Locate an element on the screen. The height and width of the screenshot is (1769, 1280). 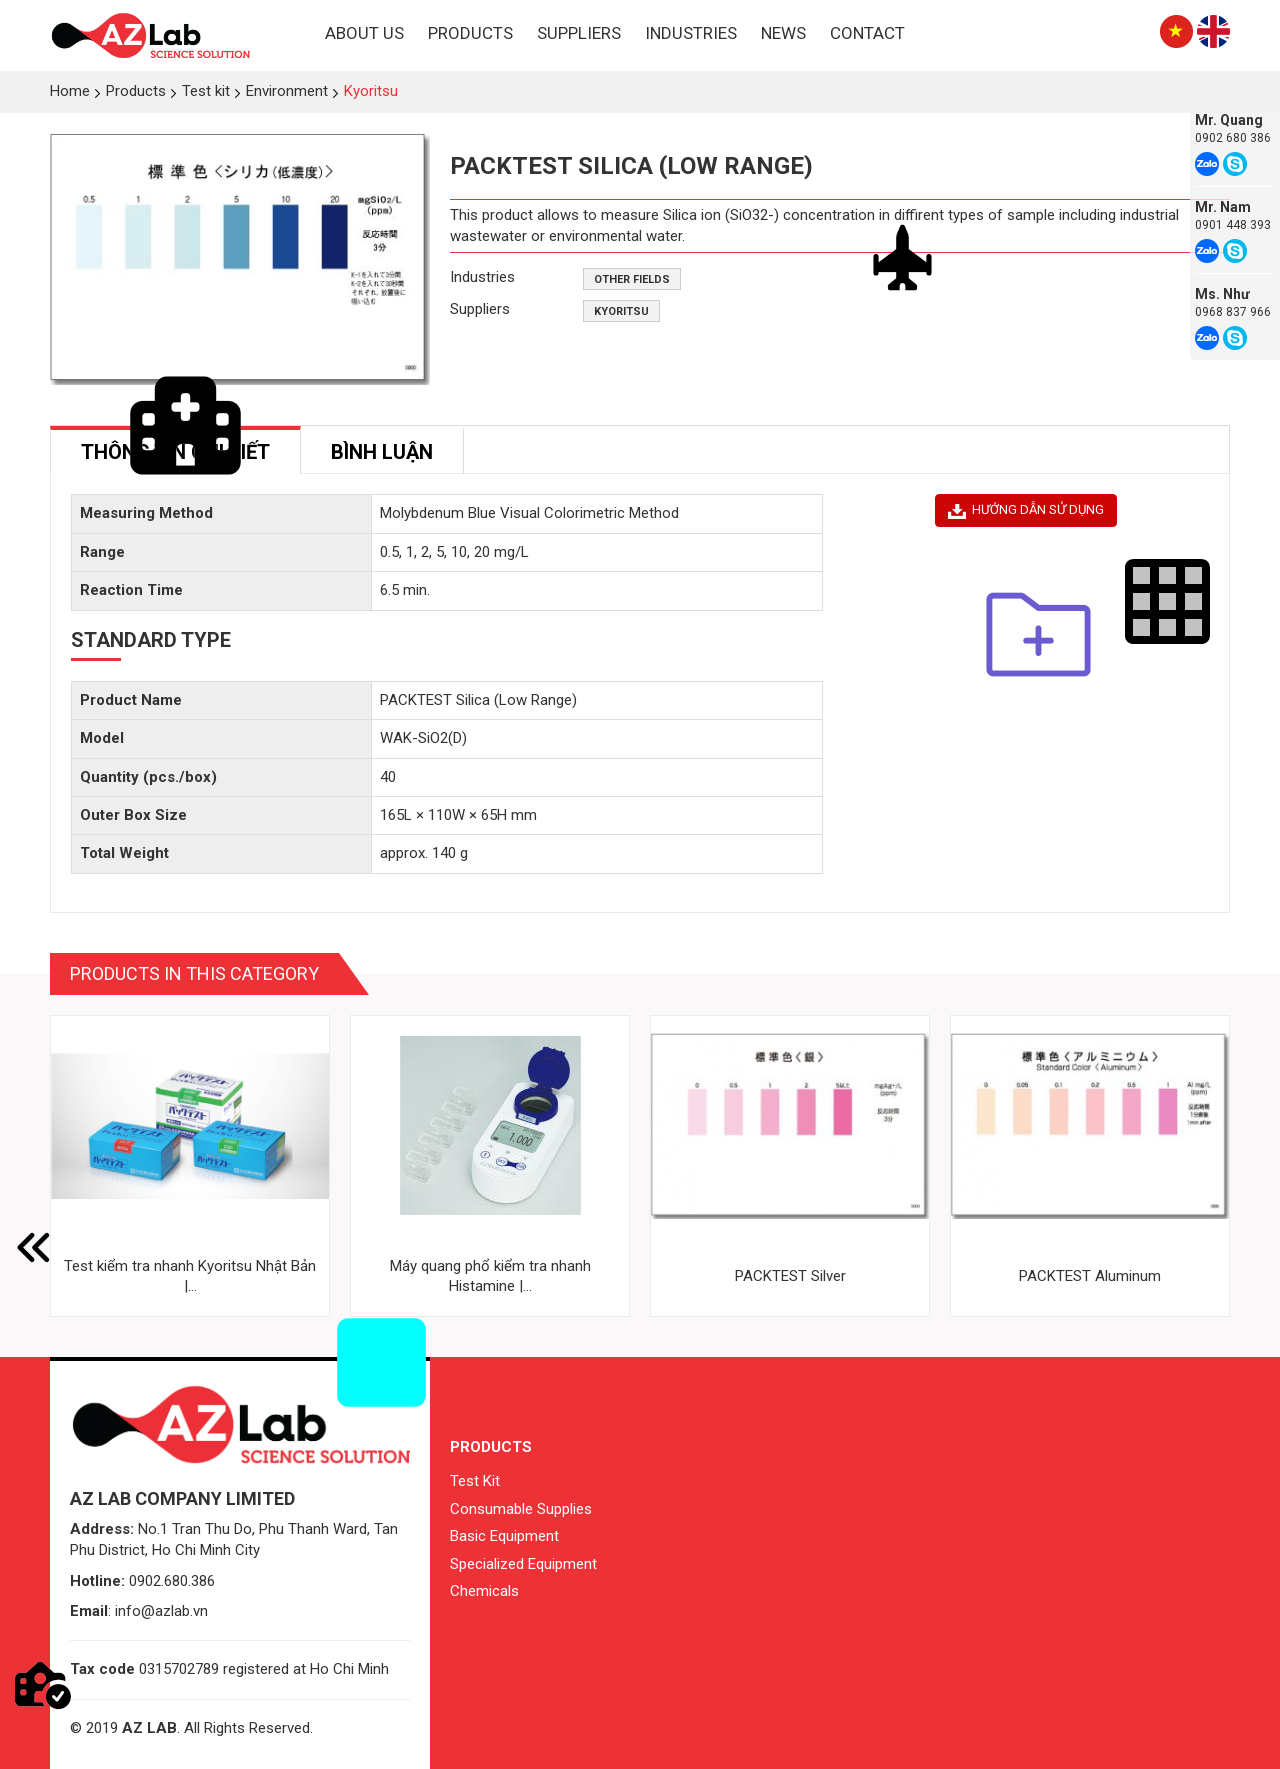
access flight or aviation features is located at coordinates (902, 257).